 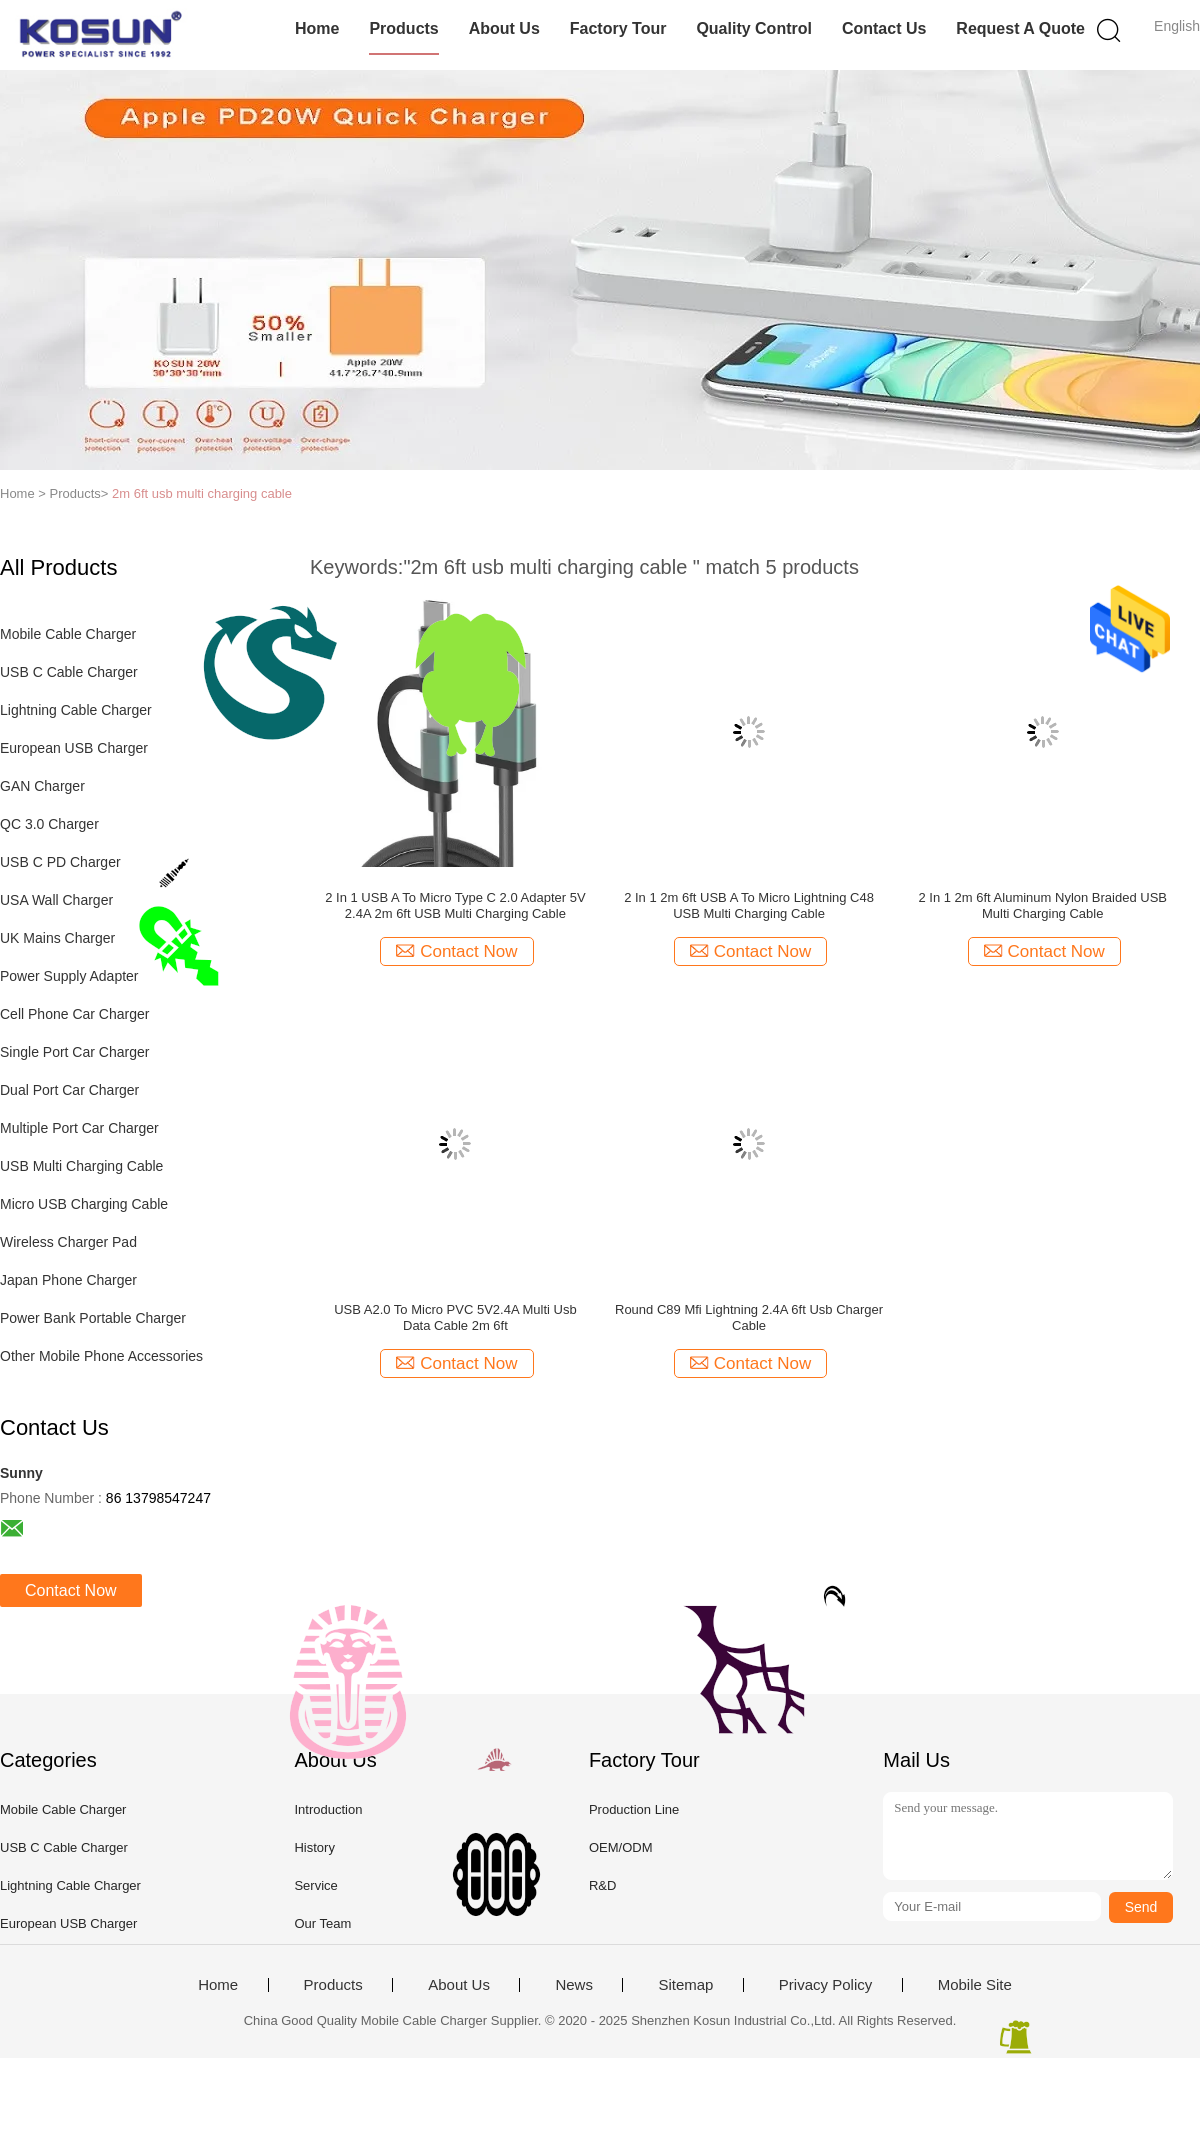 What do you see at coordinates (494, 1759) in the screenshot?
I see `select dimetrodon character or creature` at bounding box center [494, 1759].